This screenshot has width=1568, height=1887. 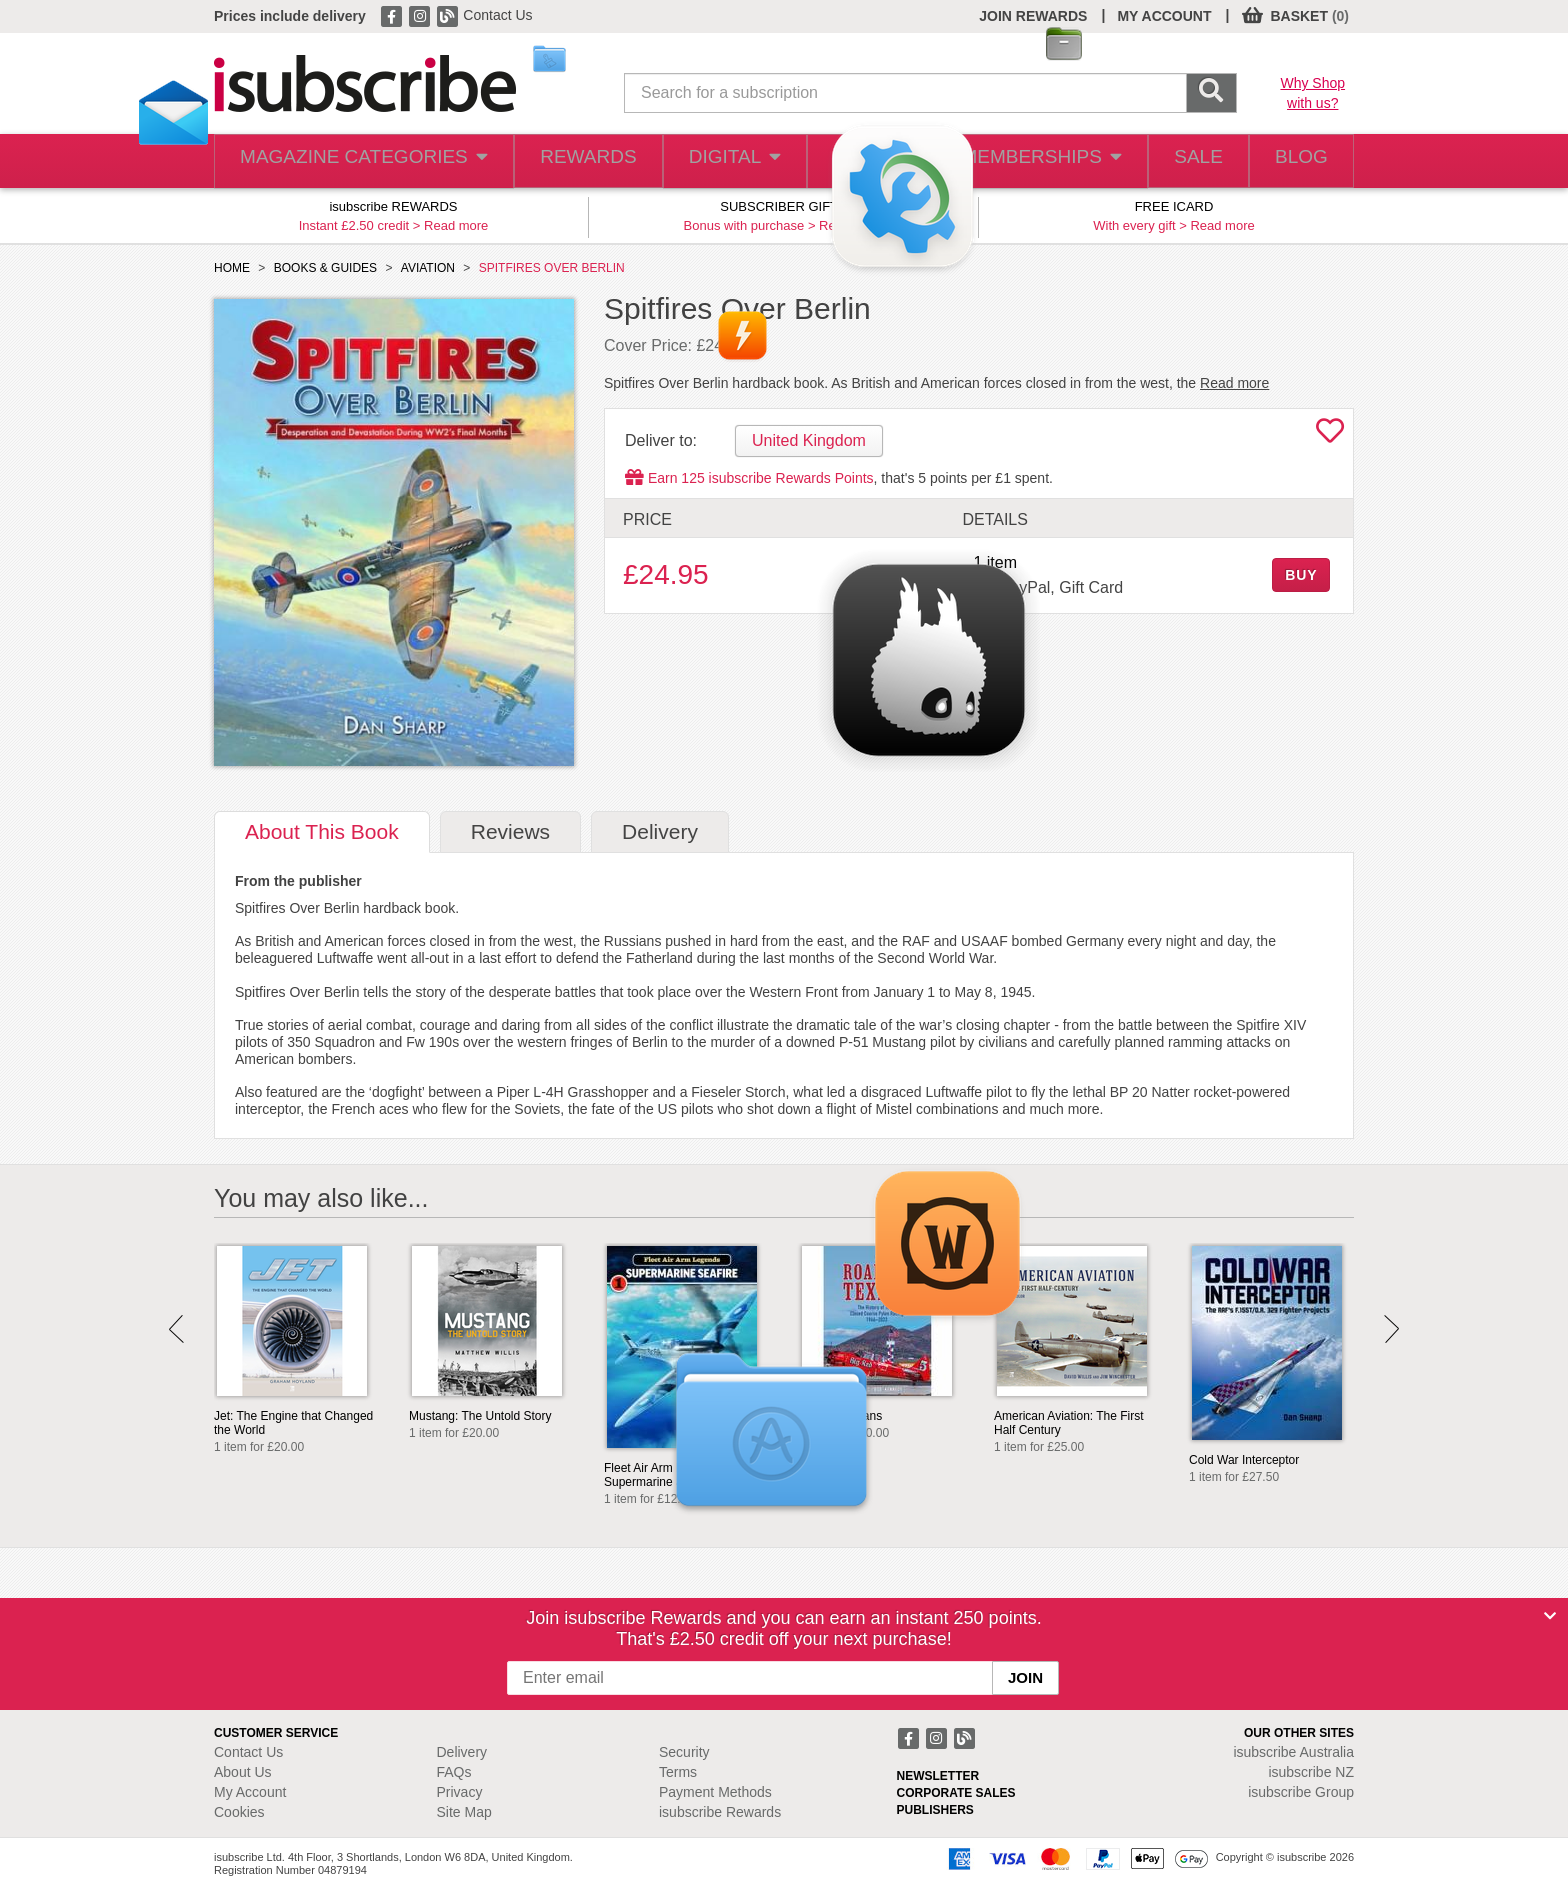 What do you see at coordinates (549, 58) in the screenshot?
I see `open your work files folder` at bounding box center [549, 58].